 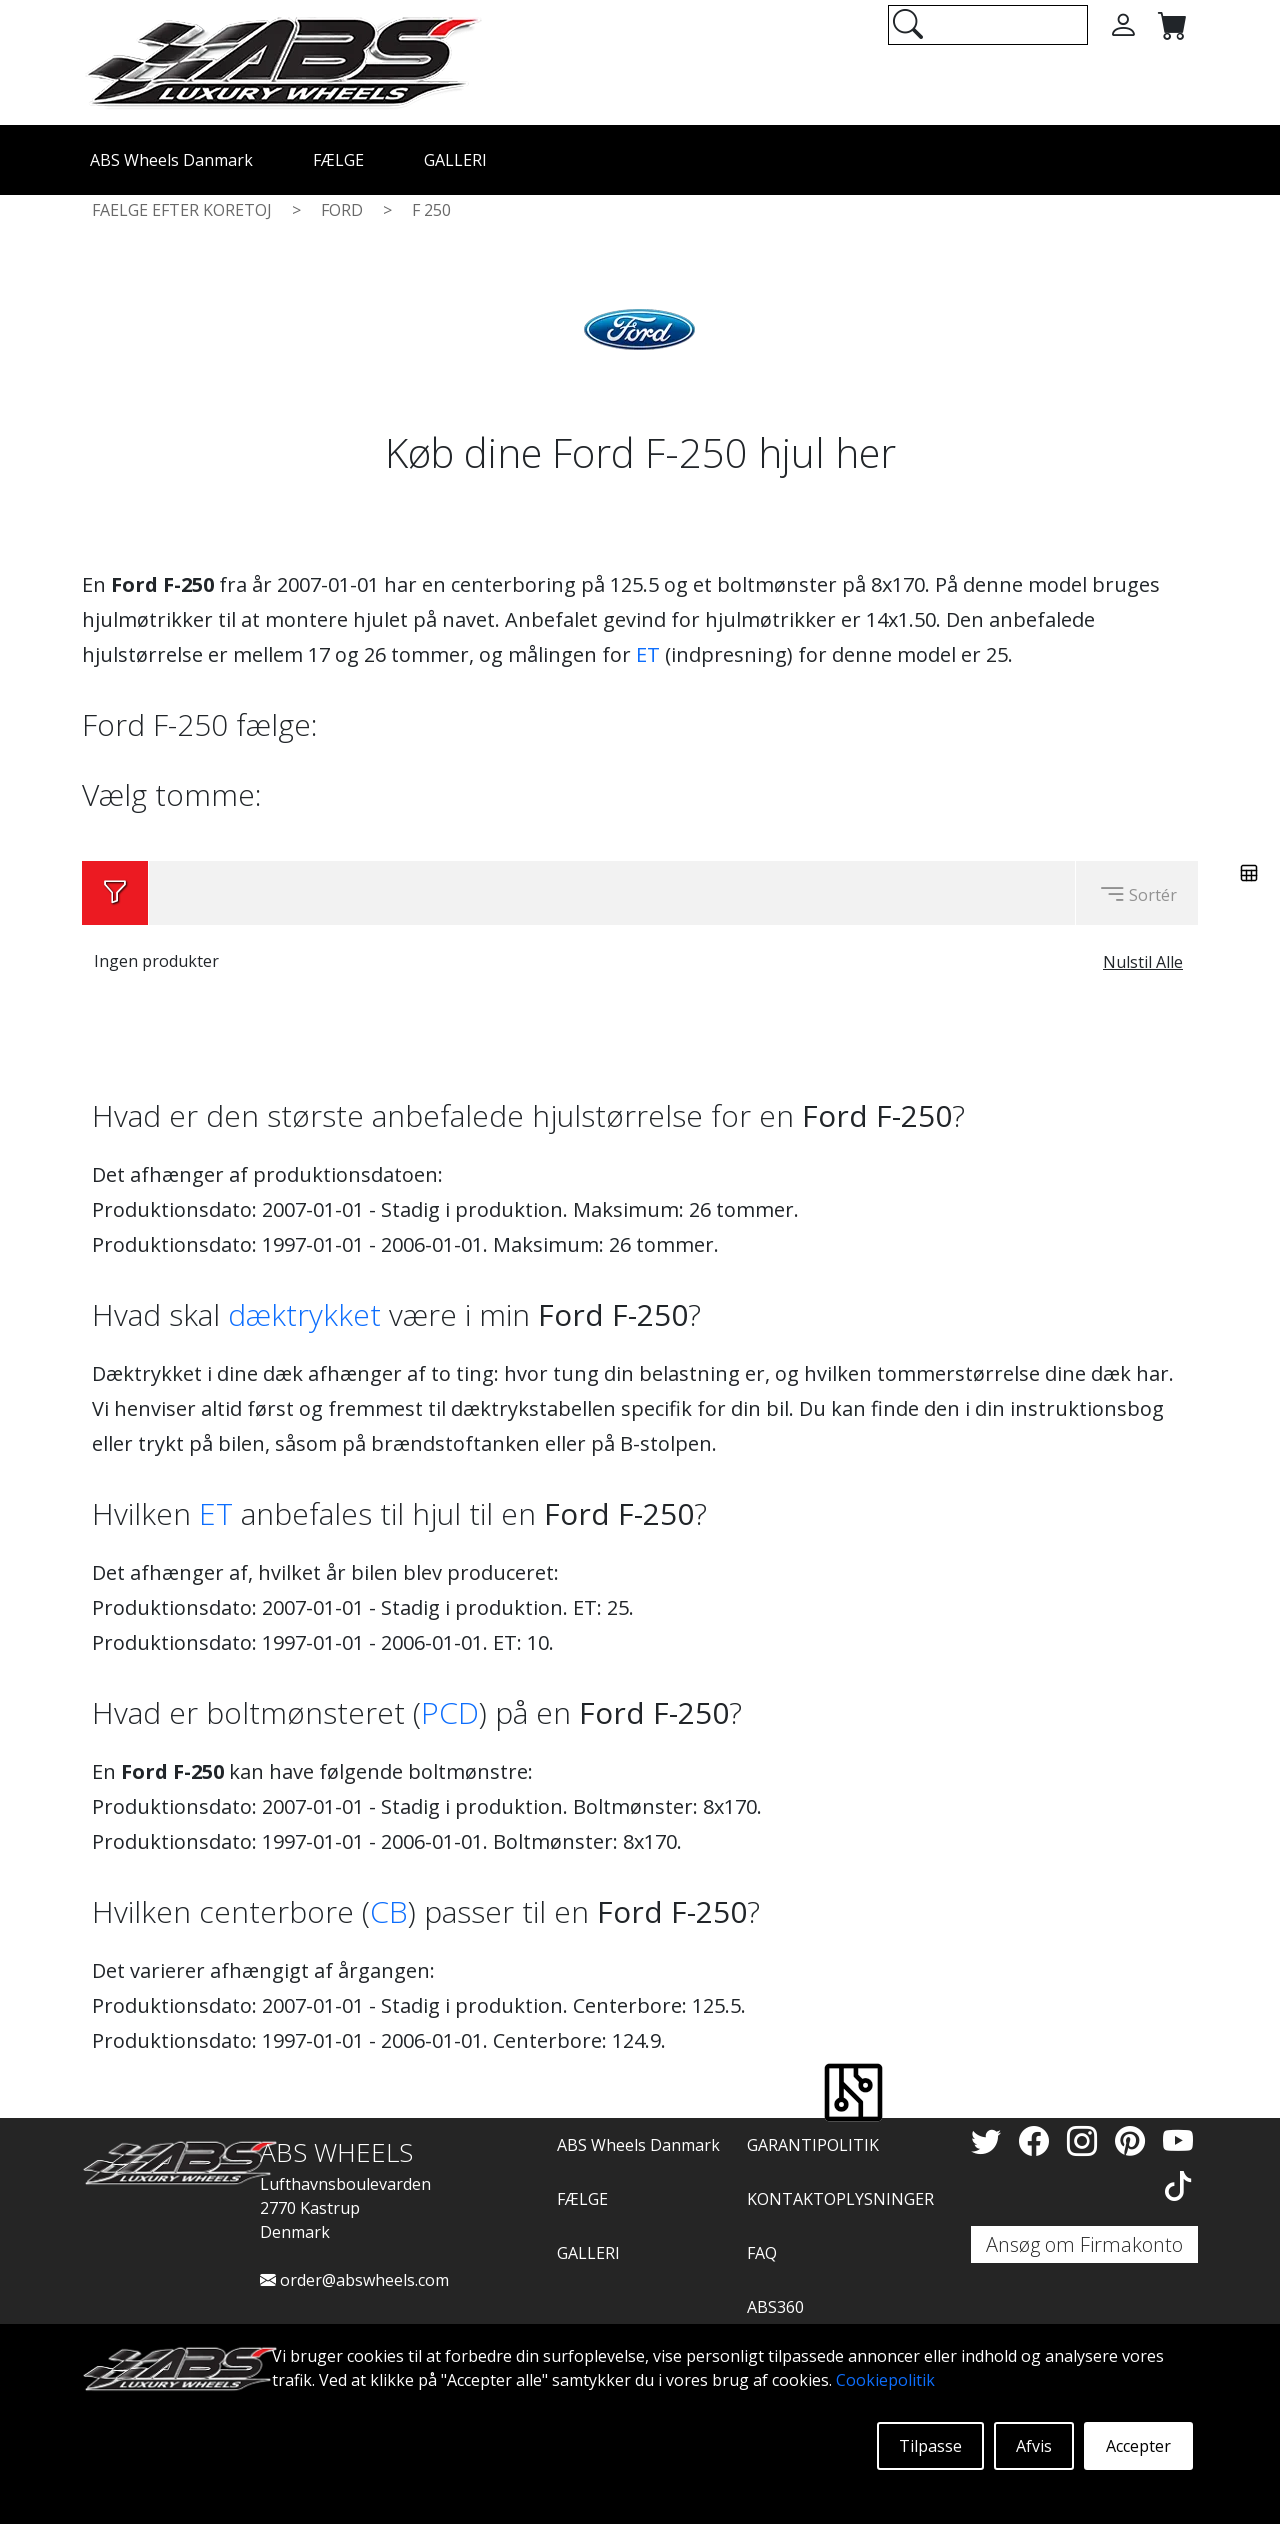 I want to click on access hardware or circuit settings, so click(x=853, y=2092).